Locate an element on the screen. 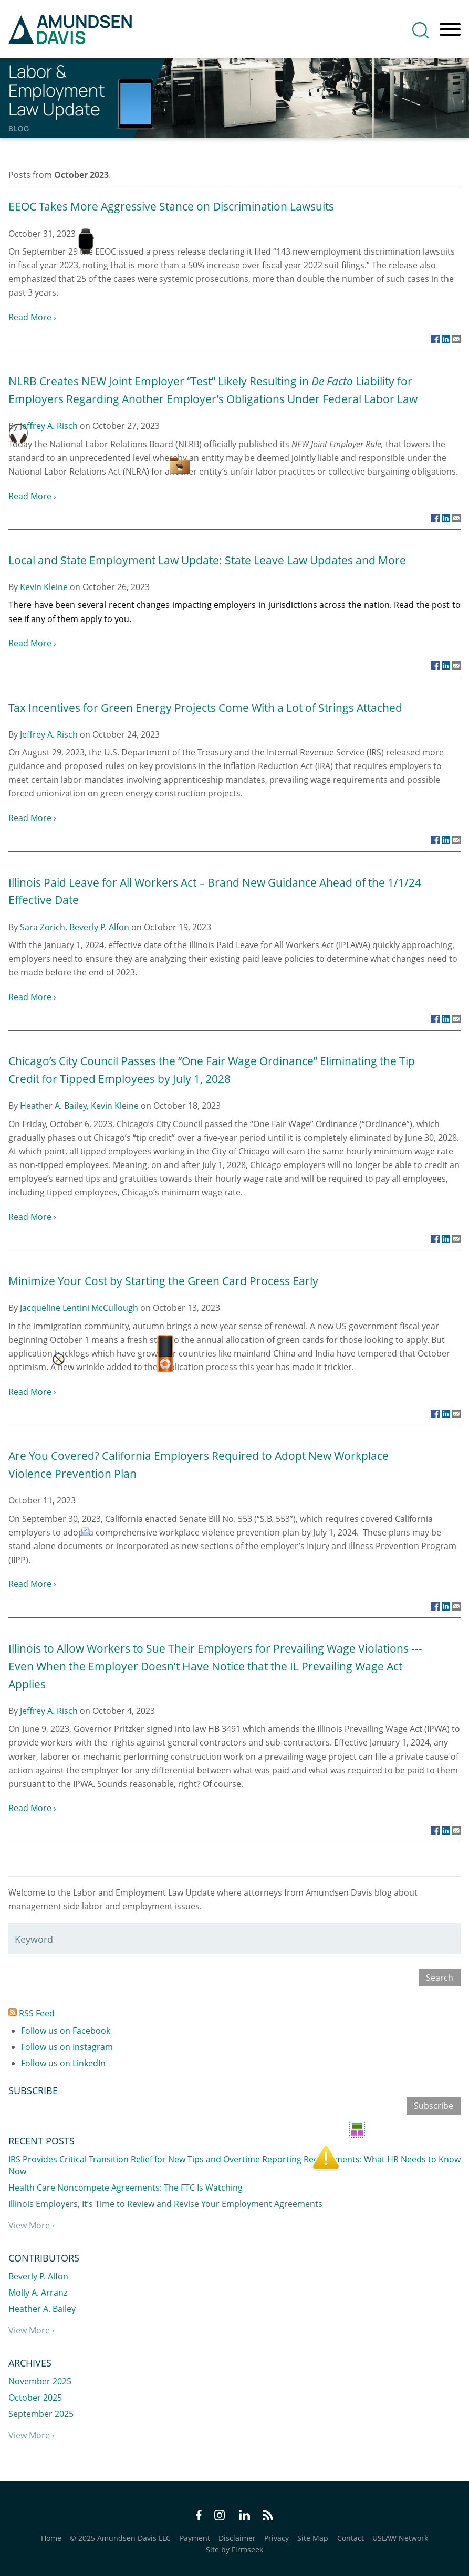 This screenshot has height=2576, width=469. indicates a read-only folder with restricted write access is located at coordinates (35, 1341).